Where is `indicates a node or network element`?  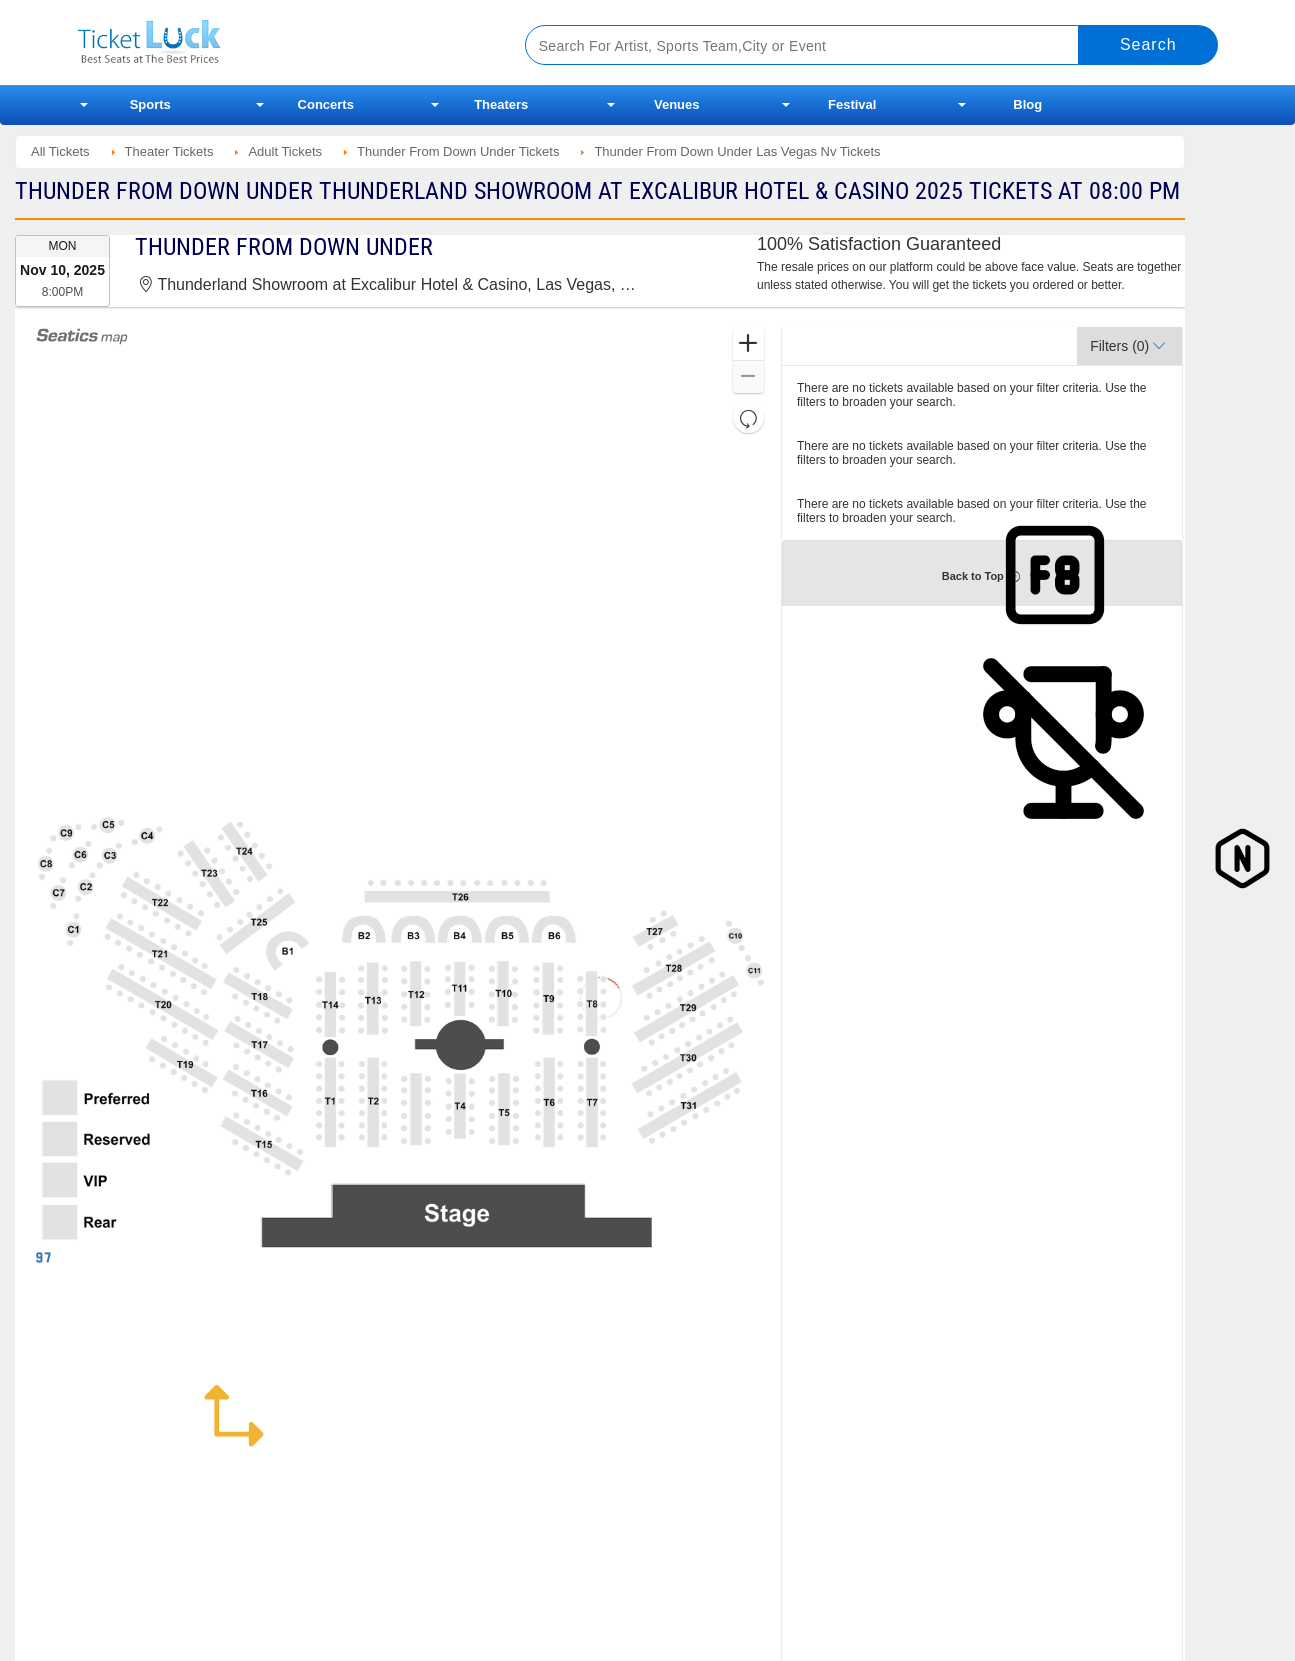 indicates a node or network element is located at coordinates (1242, 858).